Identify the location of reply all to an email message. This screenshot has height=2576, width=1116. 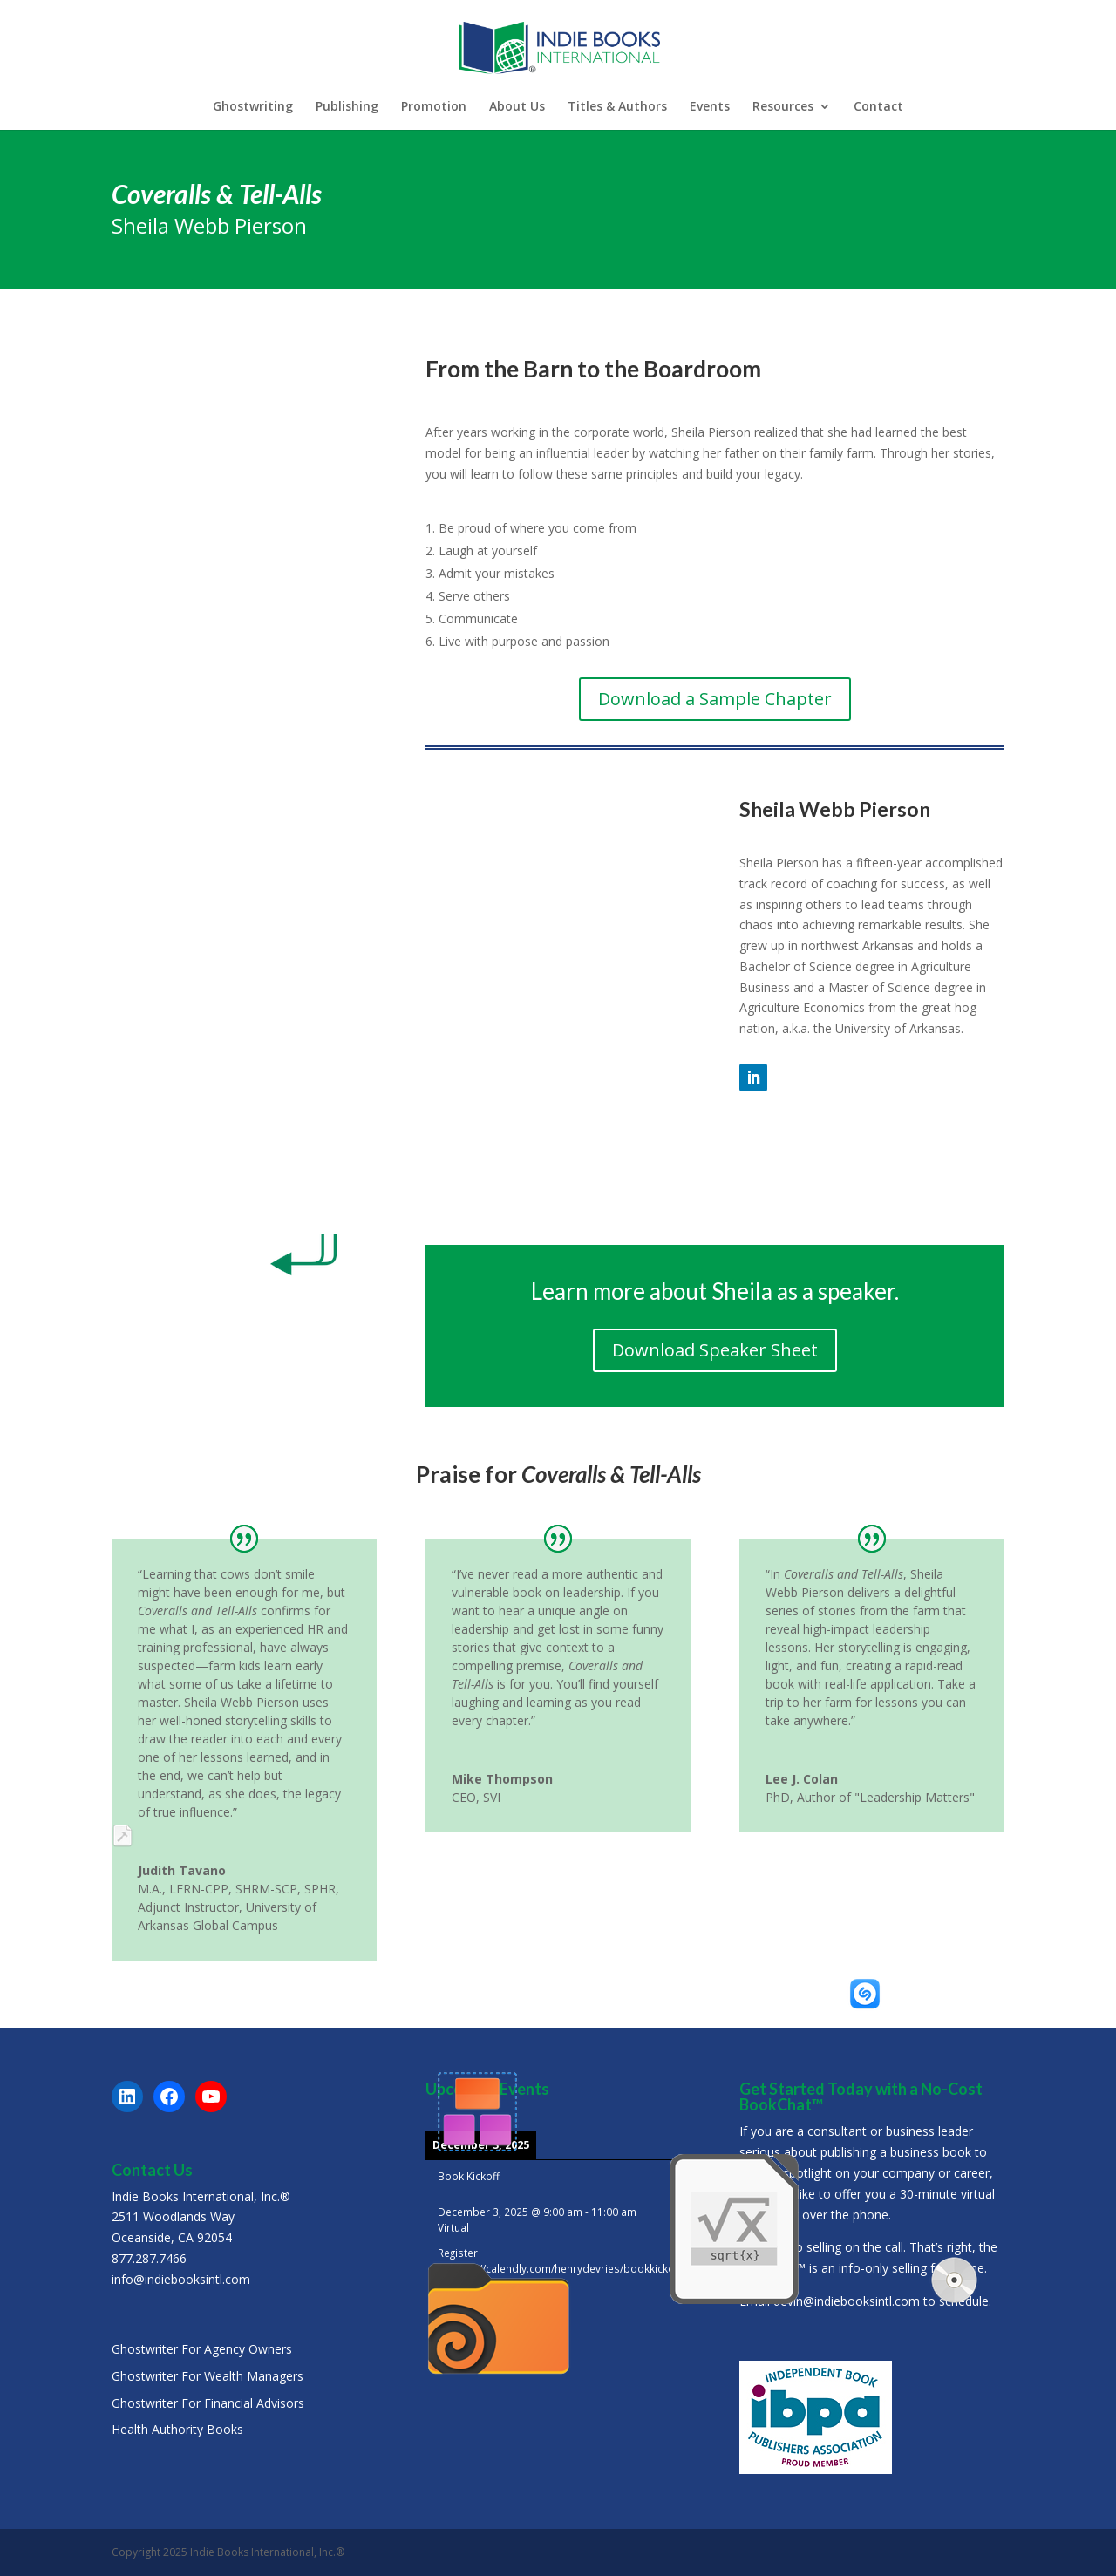
(303, 1254).